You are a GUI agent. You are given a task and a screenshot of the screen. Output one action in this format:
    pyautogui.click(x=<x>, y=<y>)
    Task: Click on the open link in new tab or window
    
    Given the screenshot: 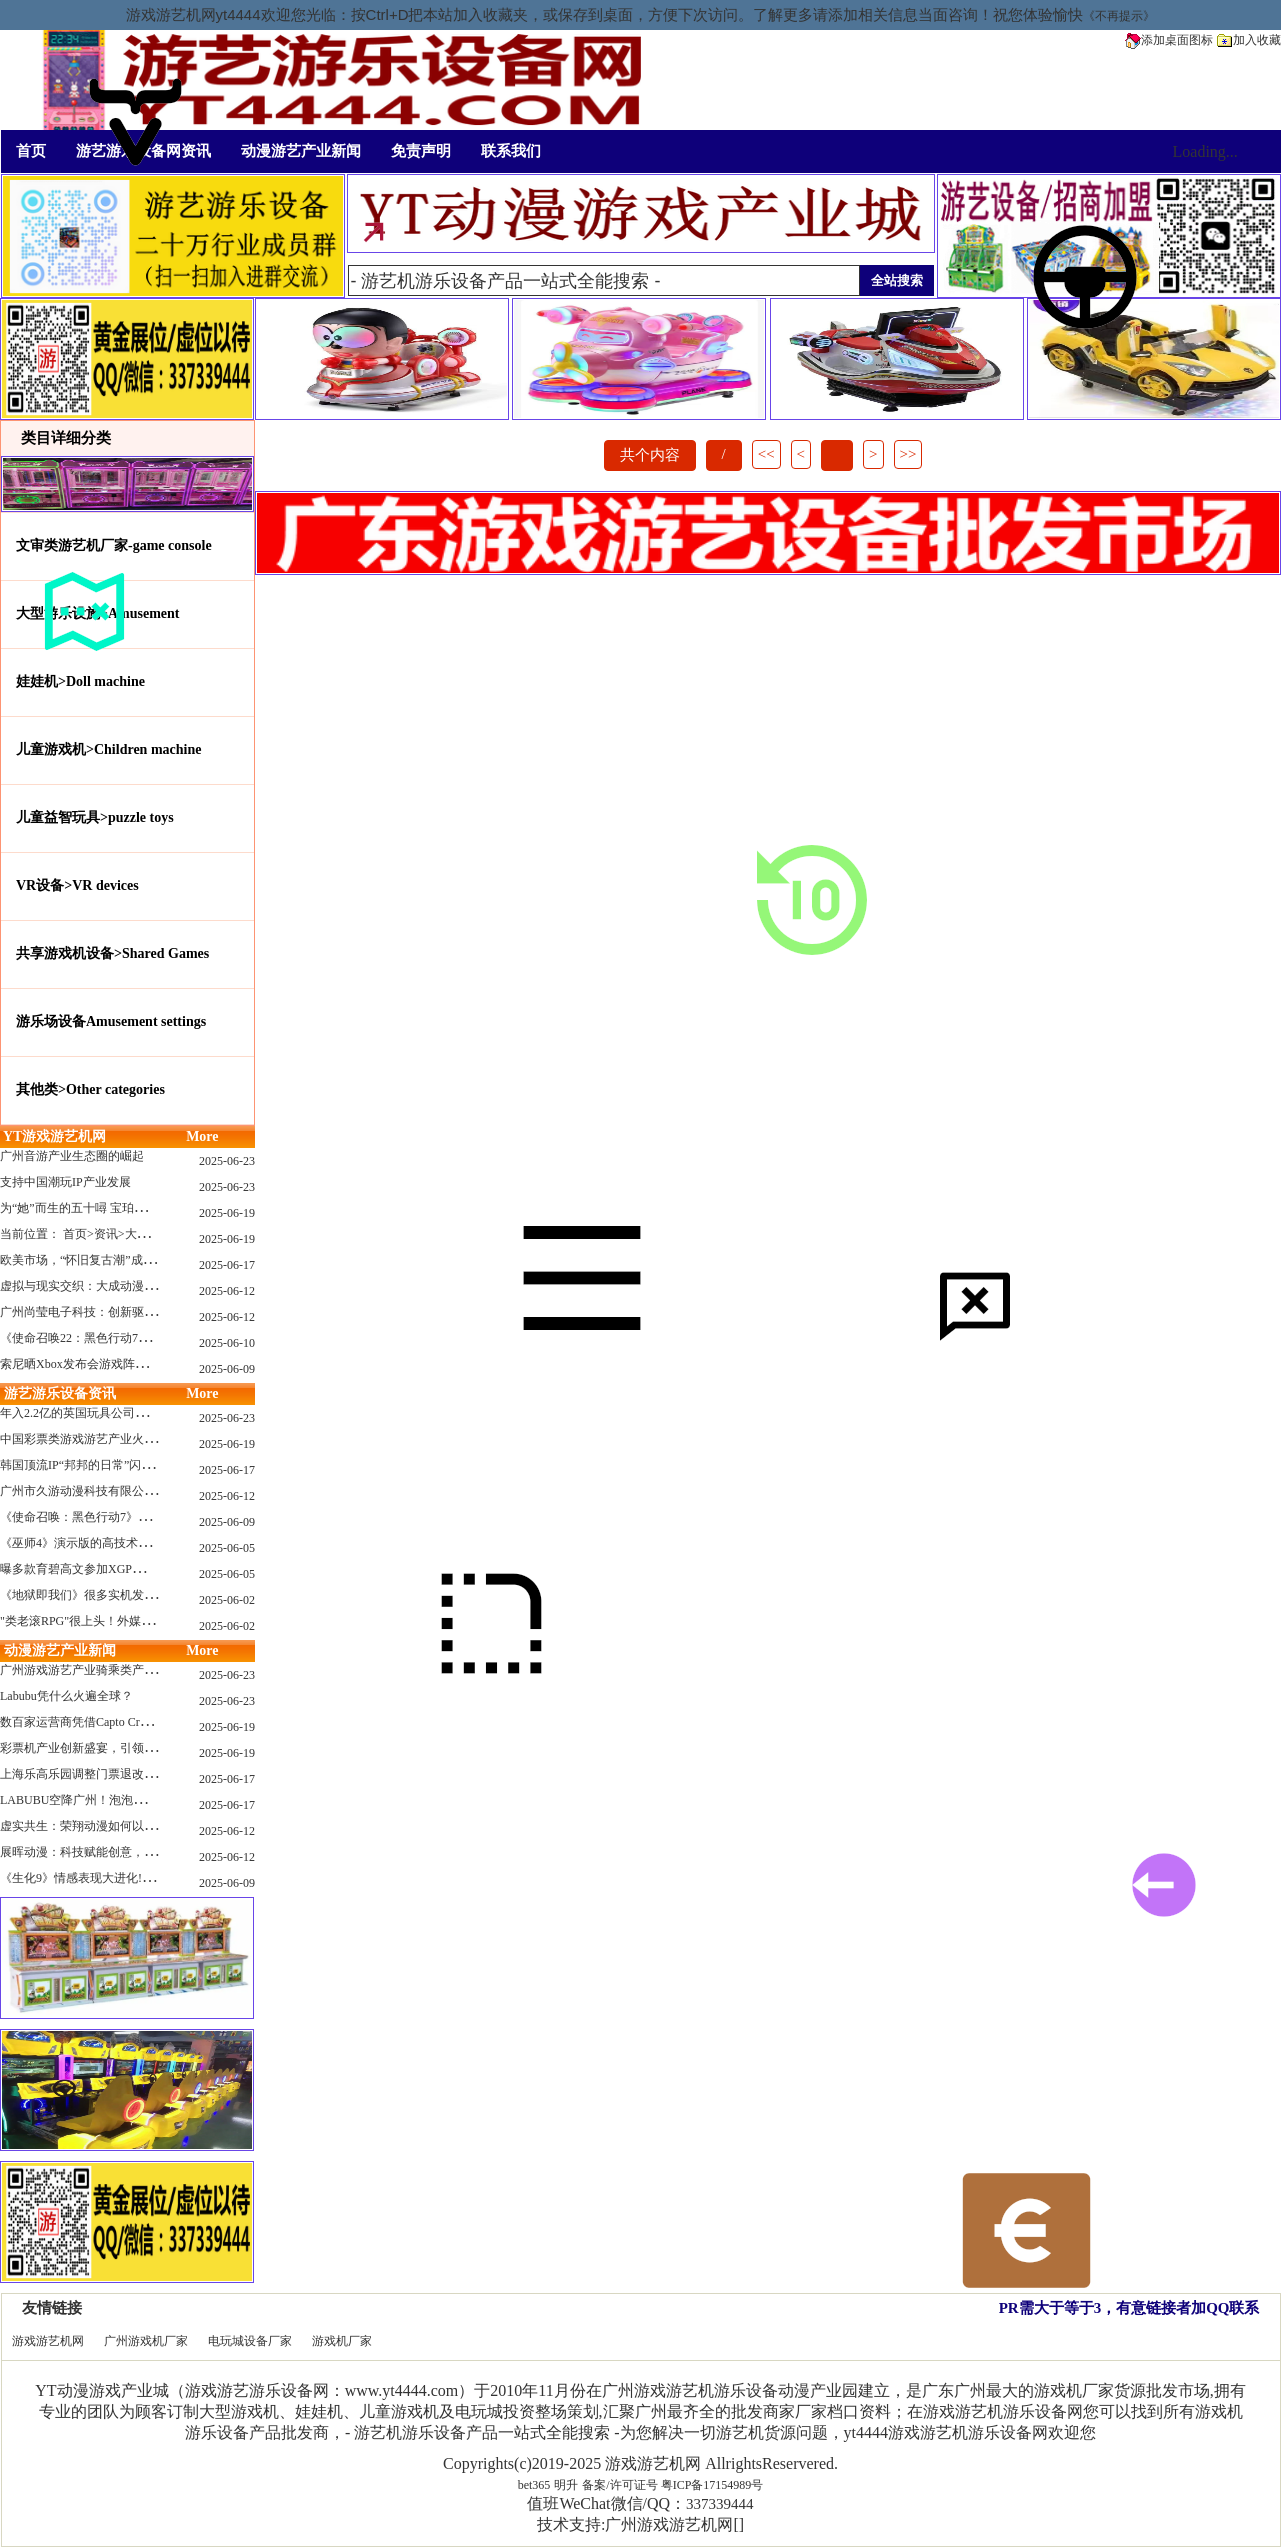 What is the action you would take?
    pyautogui.click(x=373, y=232)
    